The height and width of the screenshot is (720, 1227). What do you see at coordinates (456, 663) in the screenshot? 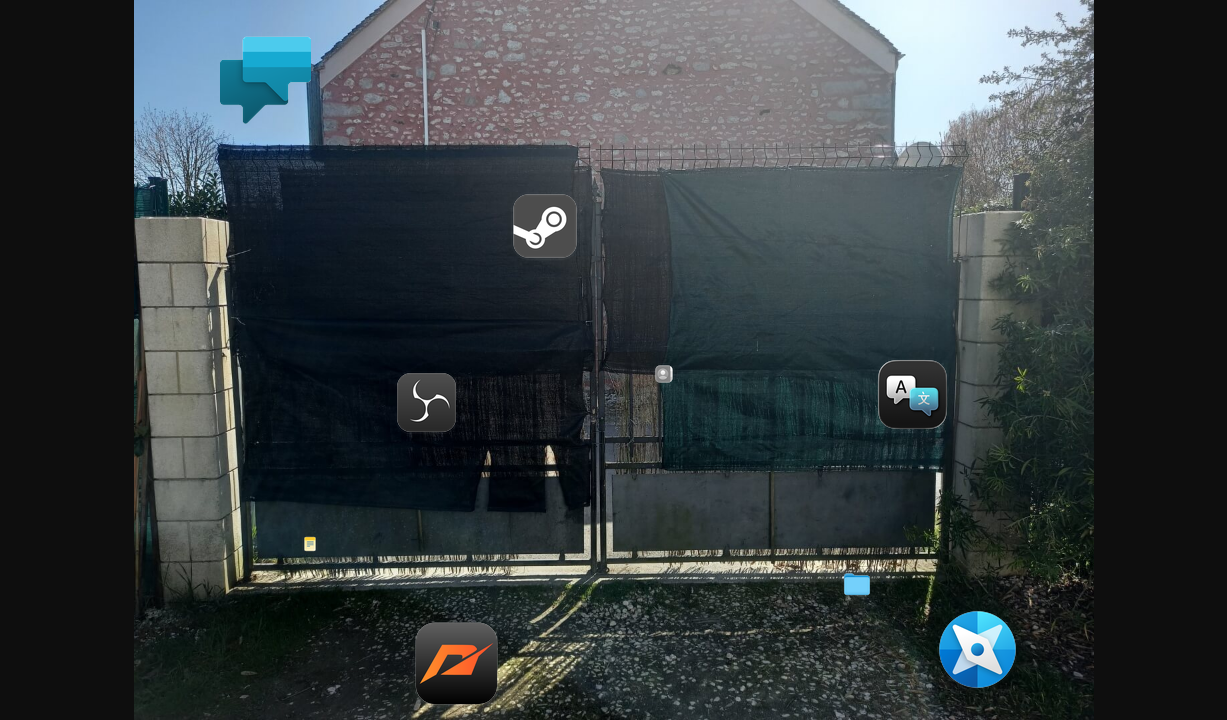
I see `launch need for speed: the run game` at bounding box center [456, 663].